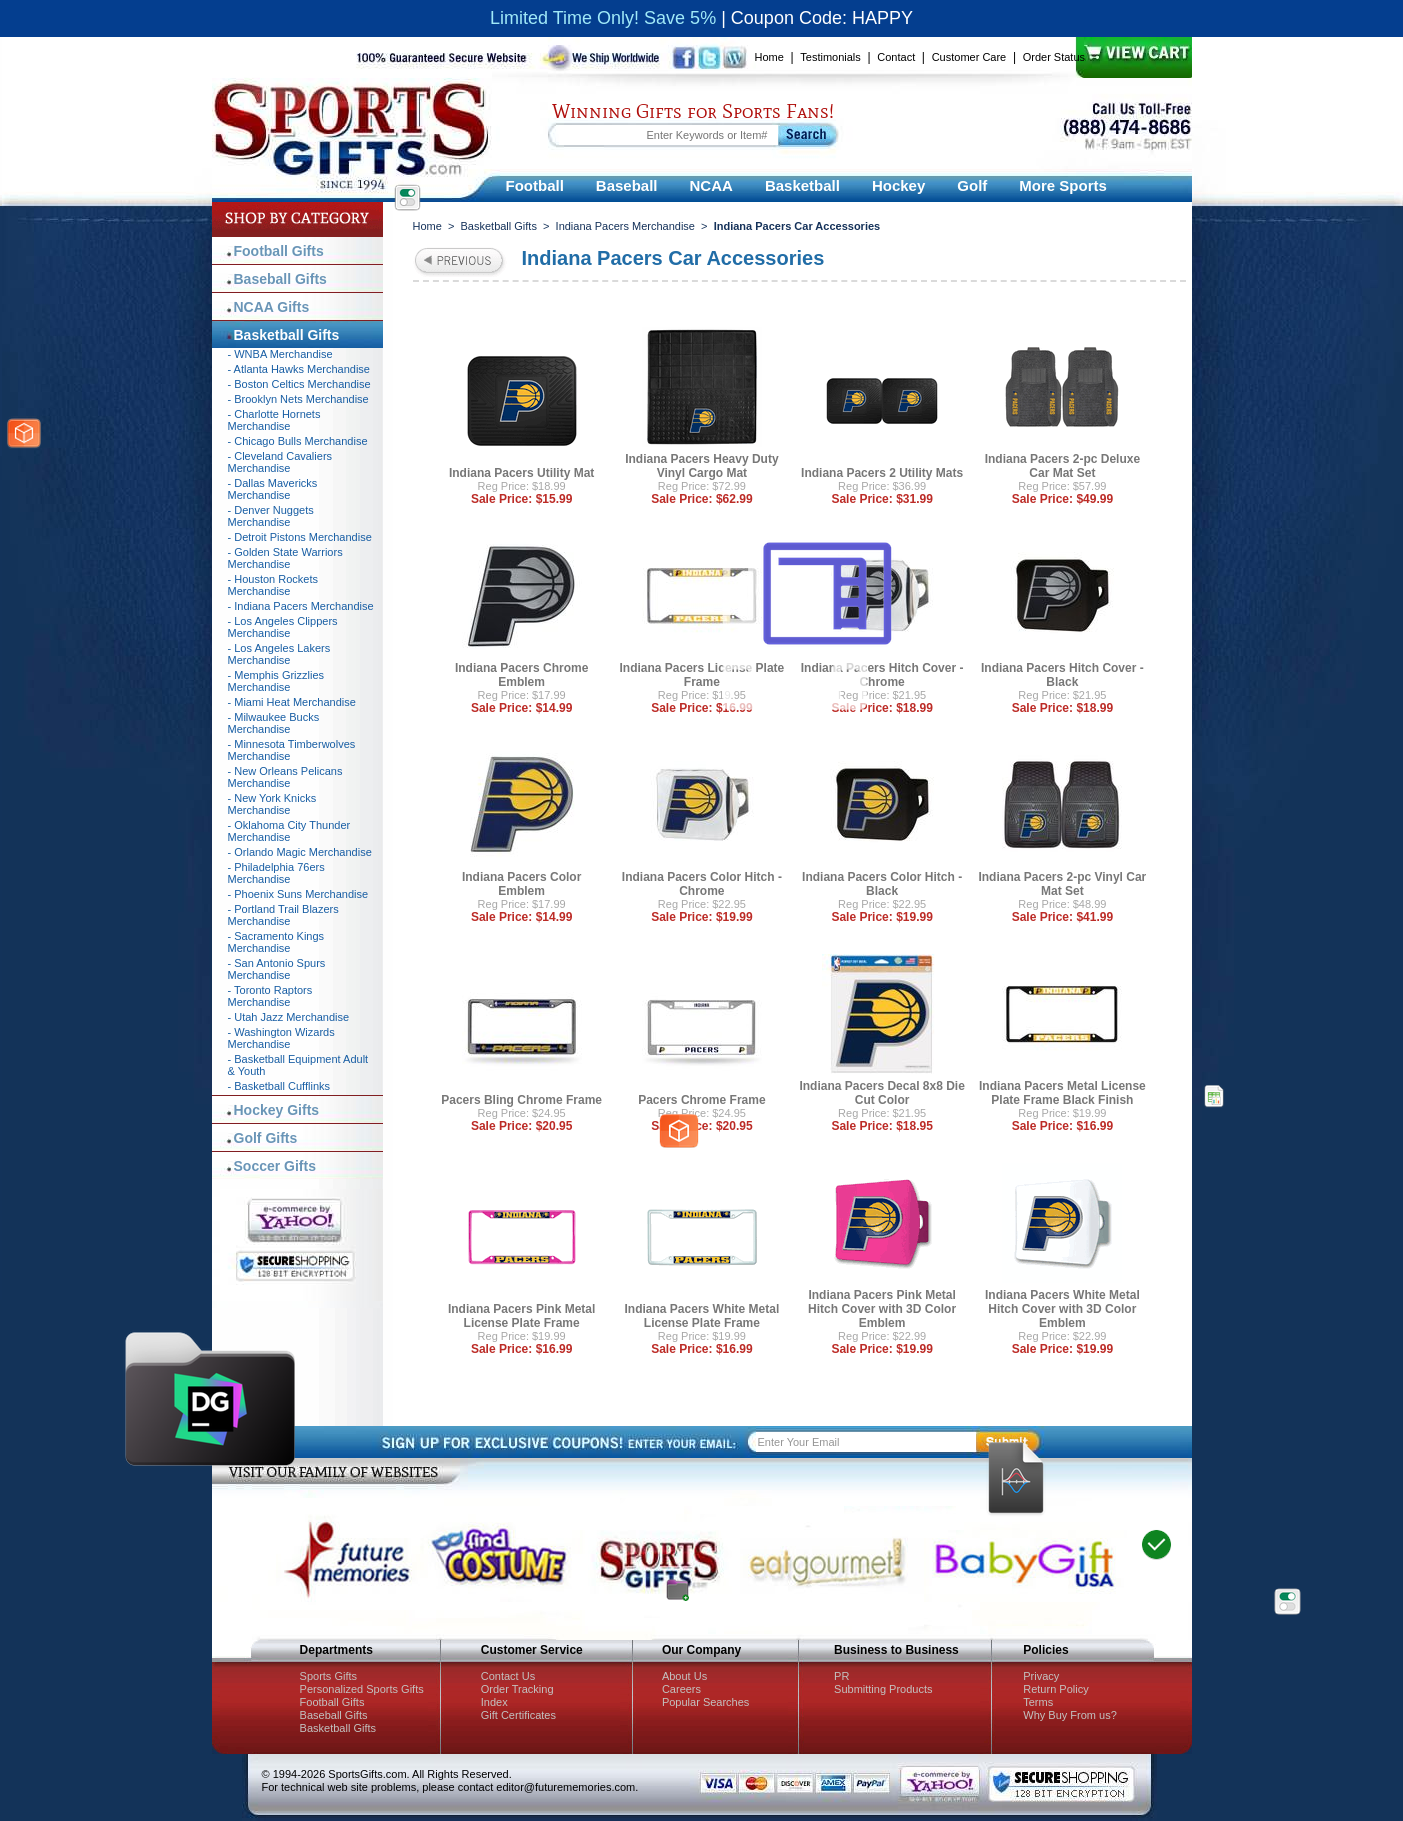 The image size is (1403, 1821). I want to click on open system tweaks or settings customization, so click(1287, 1601).